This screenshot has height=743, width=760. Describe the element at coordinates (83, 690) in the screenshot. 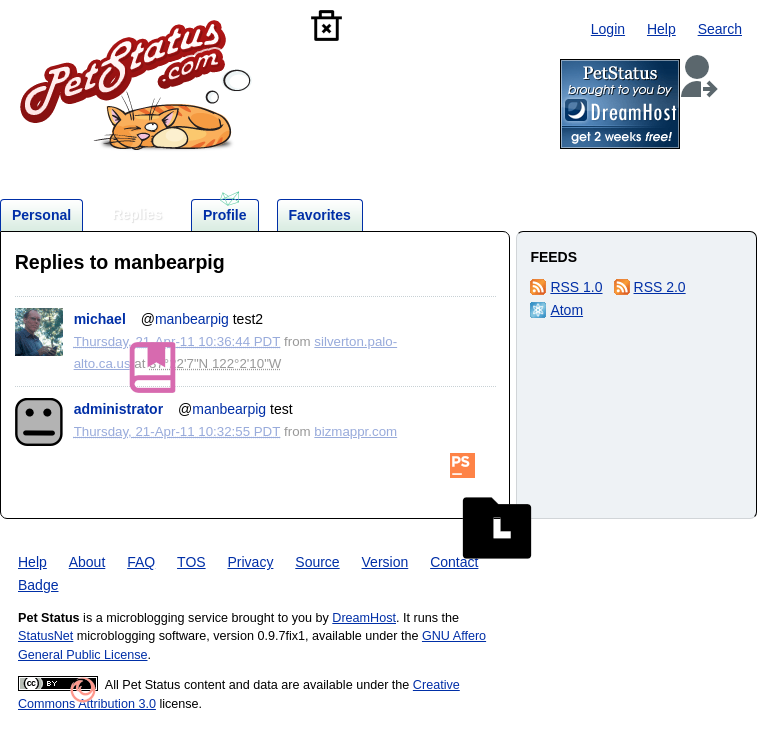

I see `open Firefox browser` at that location.